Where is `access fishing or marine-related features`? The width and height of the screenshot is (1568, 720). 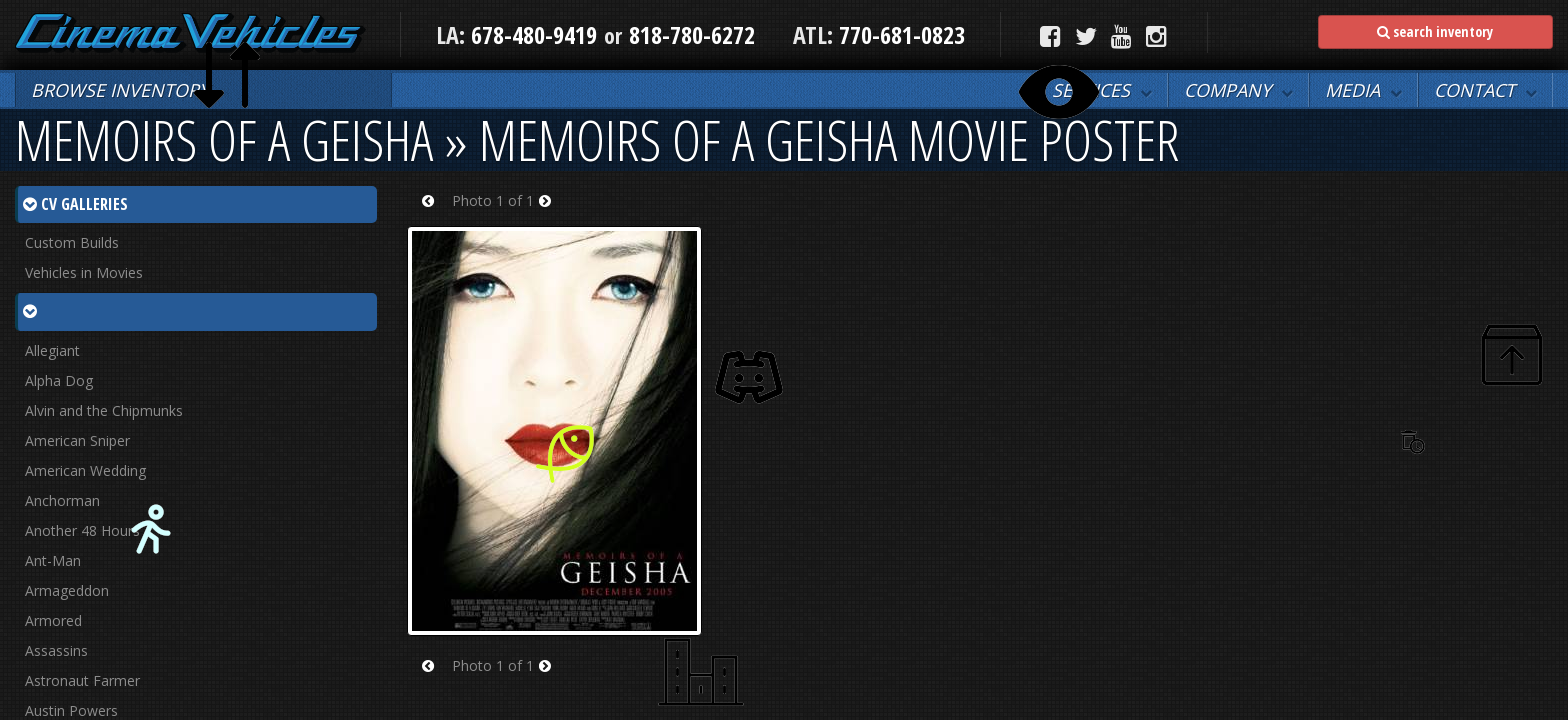 access fishing or marine-related features is located at coordinates (567, 452).